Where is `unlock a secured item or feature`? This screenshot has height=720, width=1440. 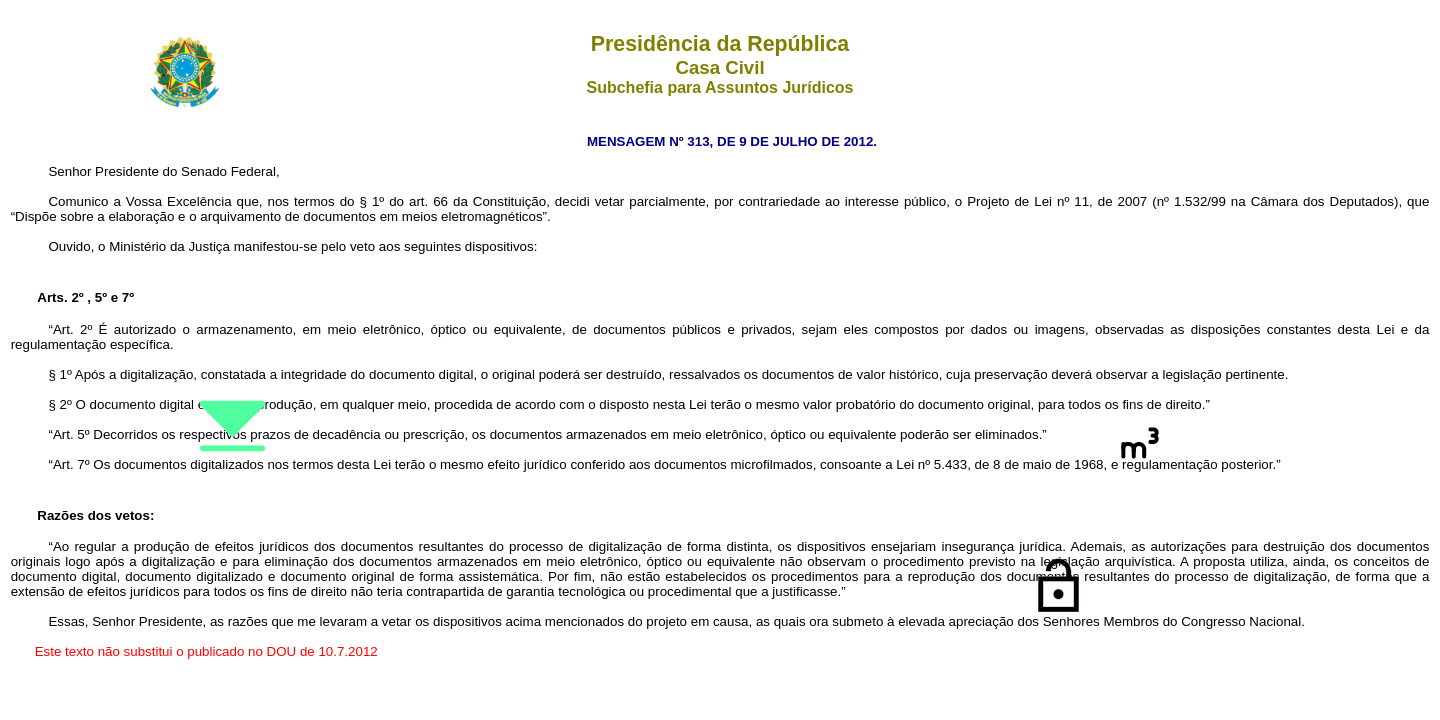 unlock a secured item or feature is located at coordinates (1058, 586).